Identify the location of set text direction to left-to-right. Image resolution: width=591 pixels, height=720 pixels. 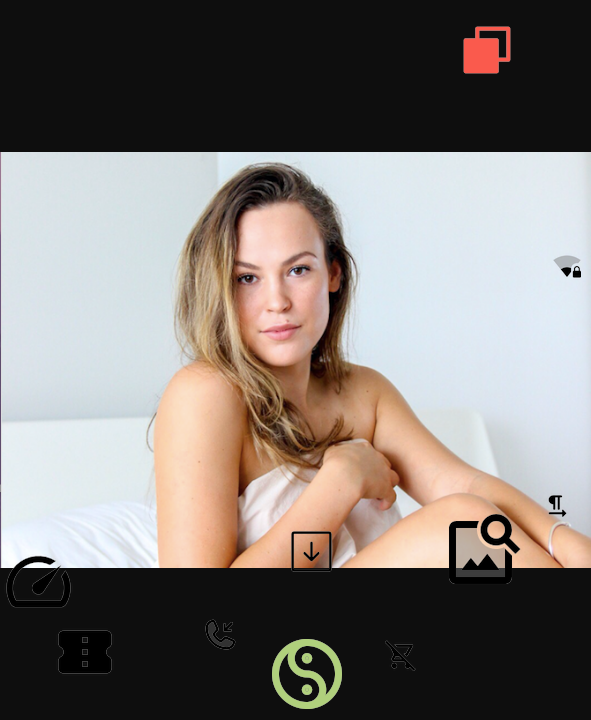
(556, 506).